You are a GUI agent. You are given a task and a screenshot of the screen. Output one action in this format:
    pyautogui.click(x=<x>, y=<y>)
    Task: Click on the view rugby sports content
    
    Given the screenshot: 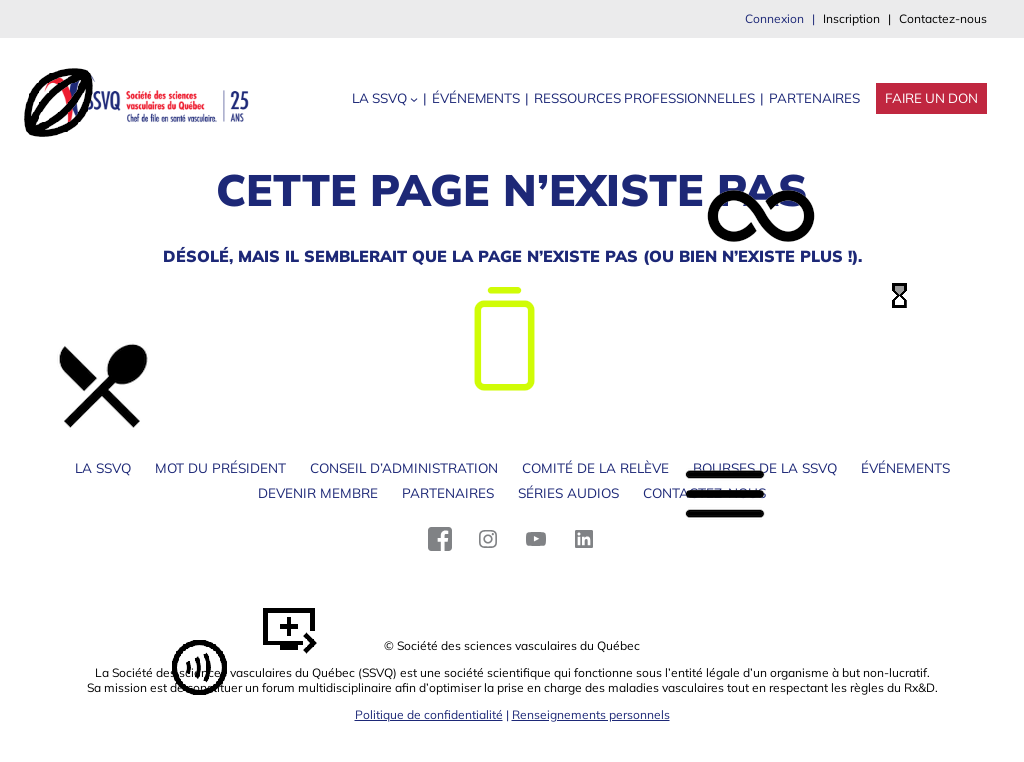 What is the action you would take?
    pyautogui.click(x=58, y=102)
    